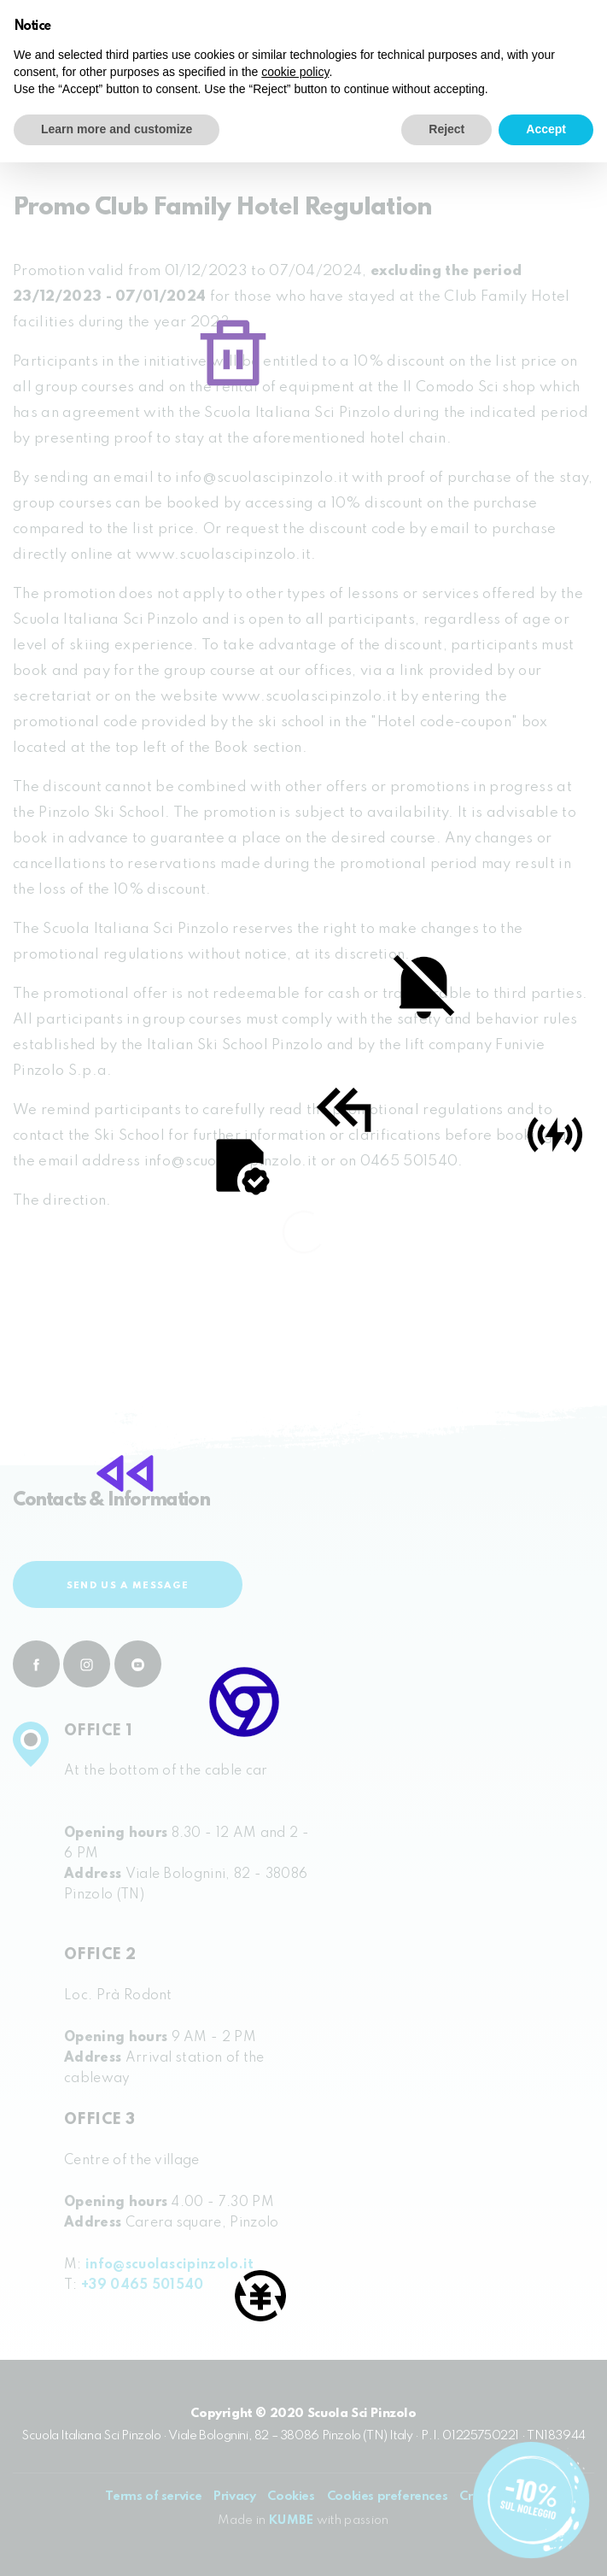 The height and width of the screenshot is (2576, 607). What do you see at coordinates (260, 2296) in the screenshot?
I see `convert currency to Chinese yuan` at bounding box center [260, 2296].